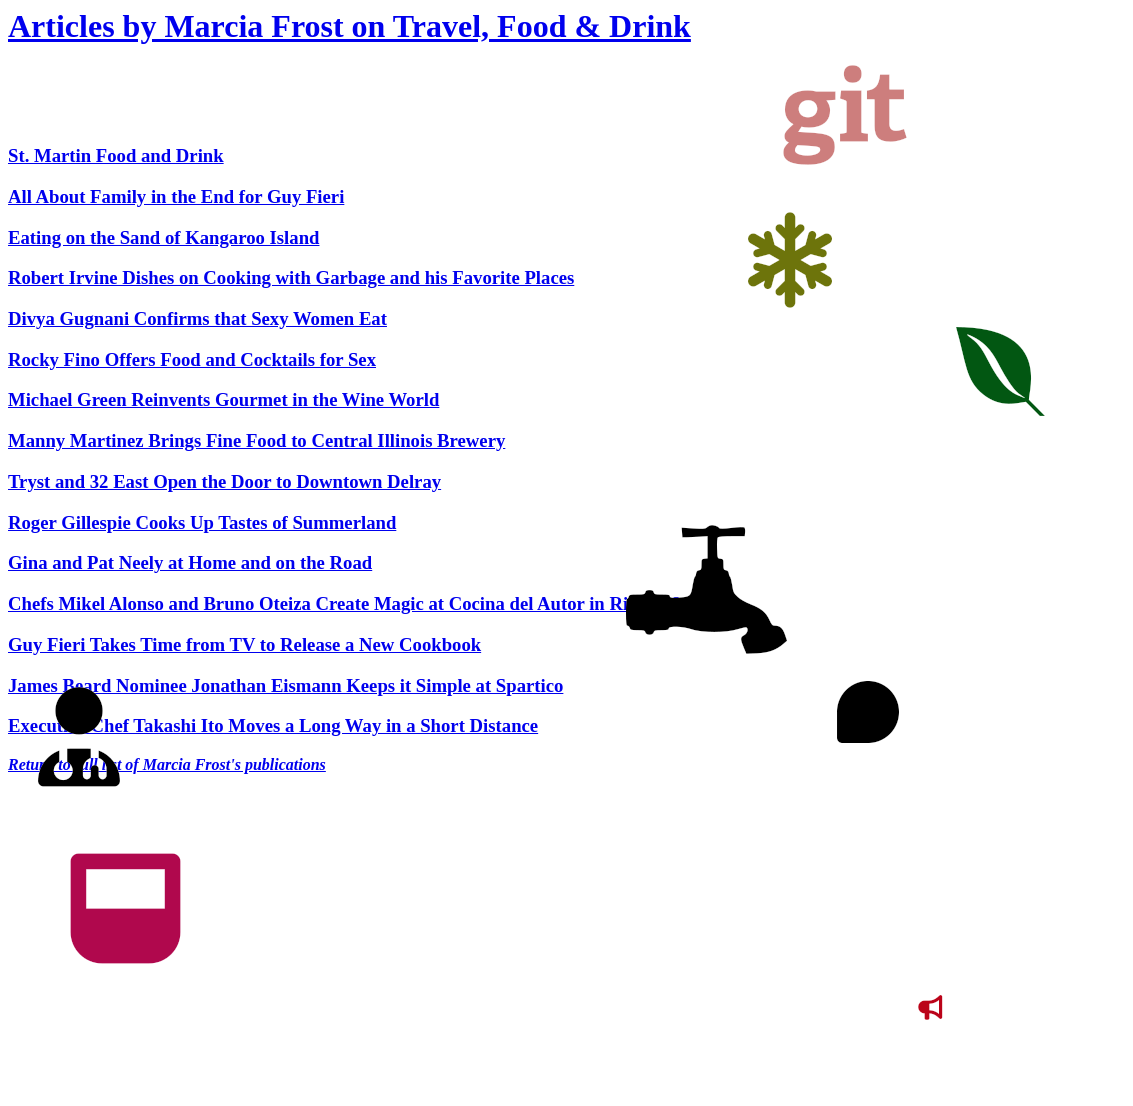 The image size is (1133, 1106). What do you see at coordinates (790, 260) in the screenshot?
I see `activate cooling or air conditioning mode` at bounding box center [790, 260].